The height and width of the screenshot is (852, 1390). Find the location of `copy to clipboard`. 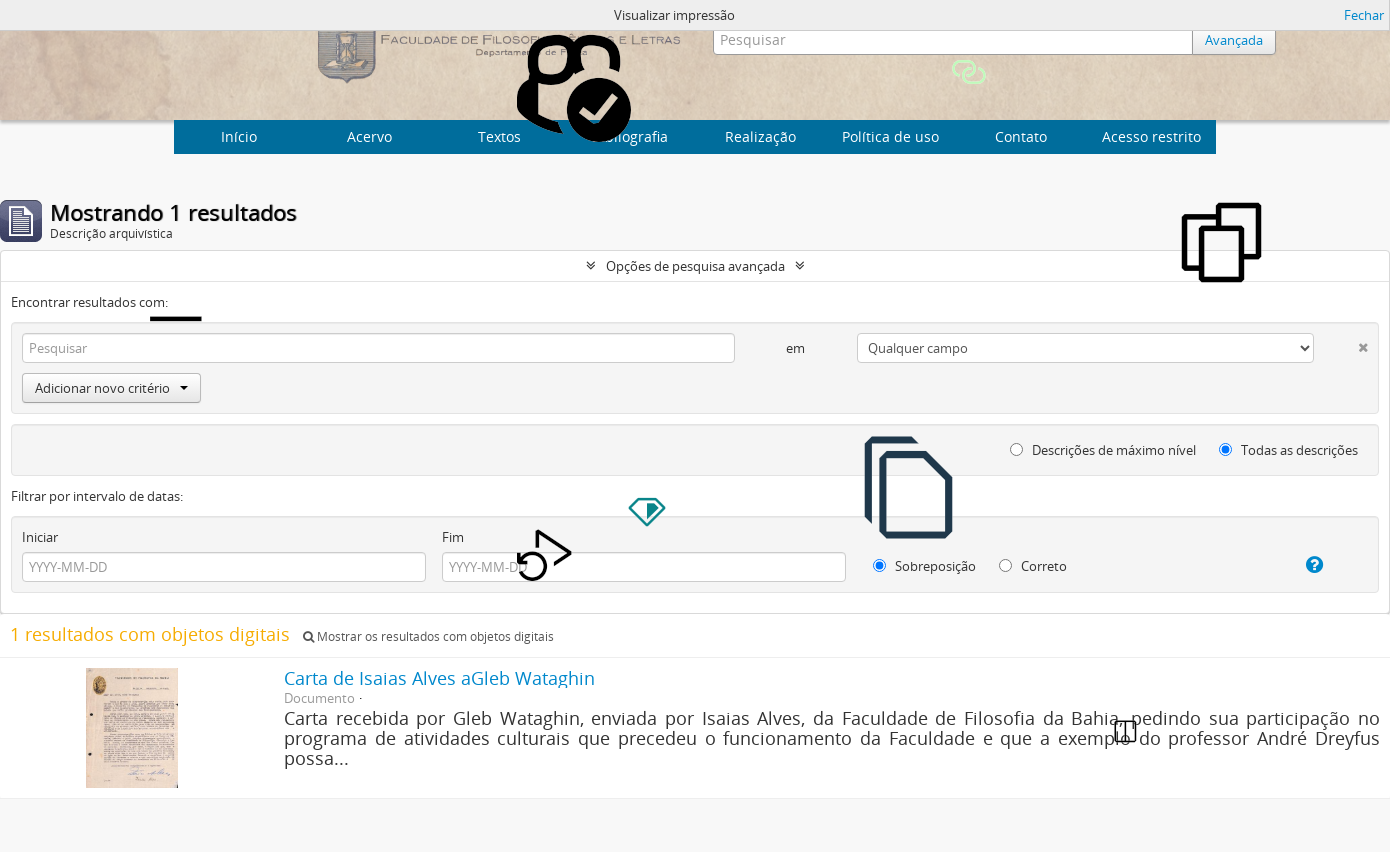

copy to clipboard is located at coordinates (908, 487).